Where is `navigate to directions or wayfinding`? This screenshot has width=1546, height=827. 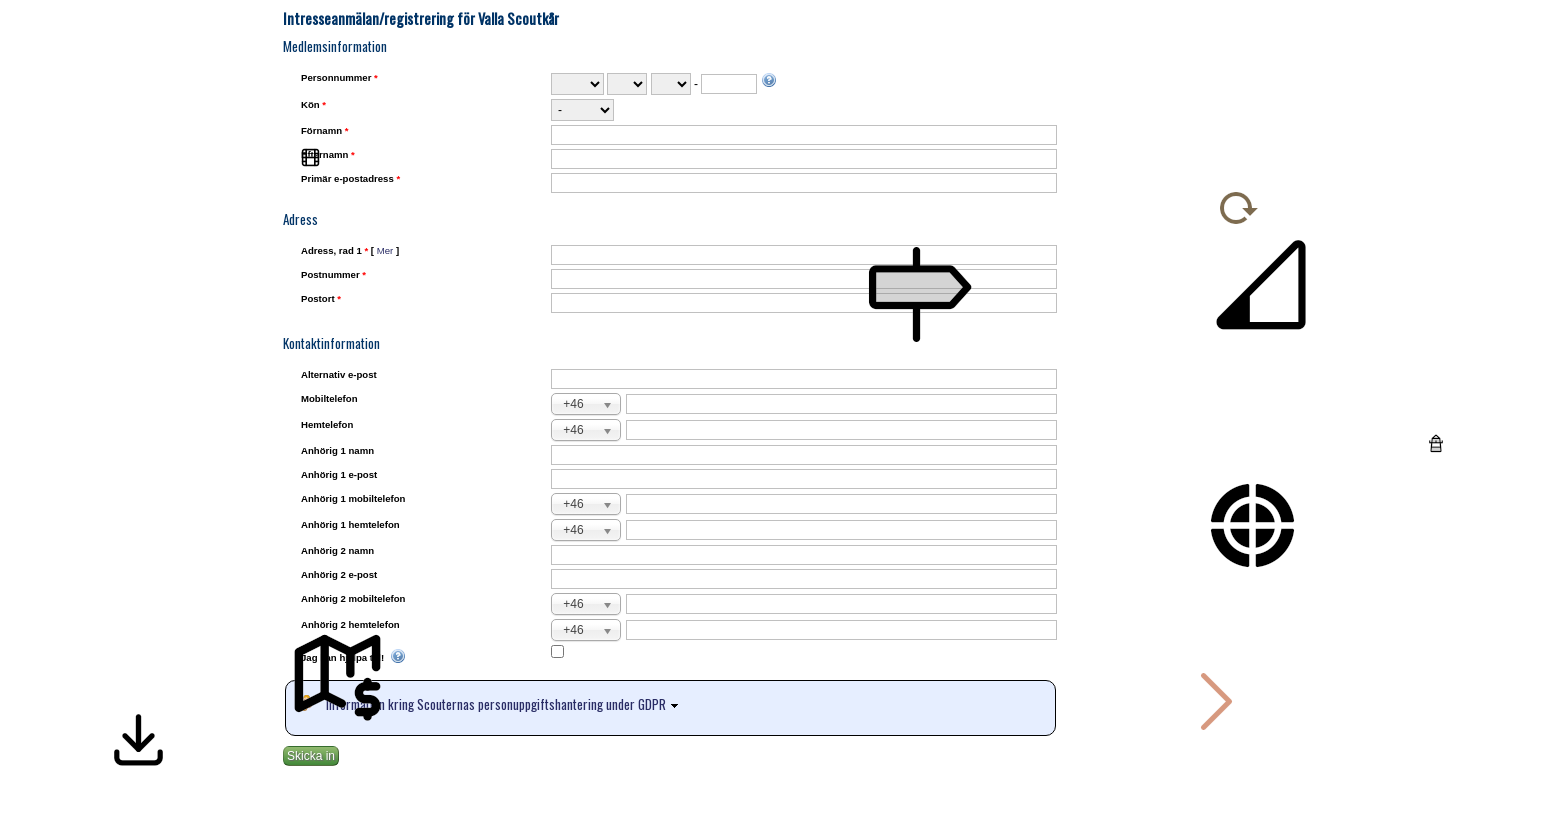 navigate to directions or wayfinding is located at coordinates (916, 294).